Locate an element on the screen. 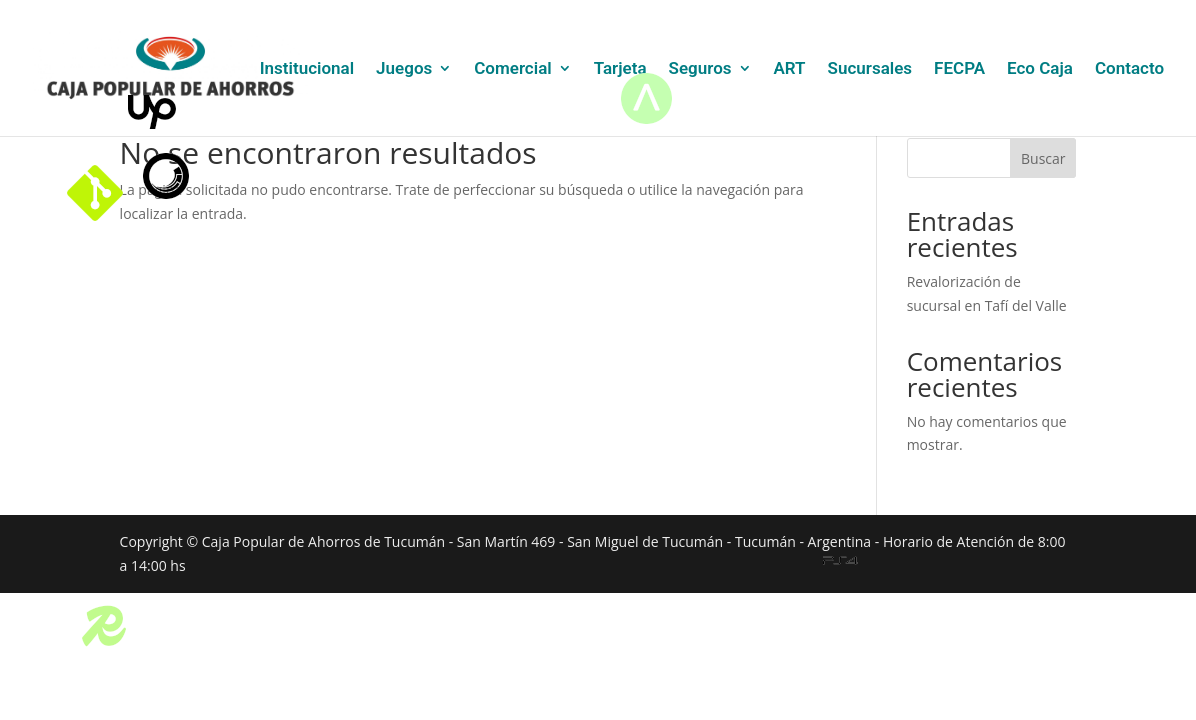  PlayStation 4 brand logo is located at coordinates (840, 560).